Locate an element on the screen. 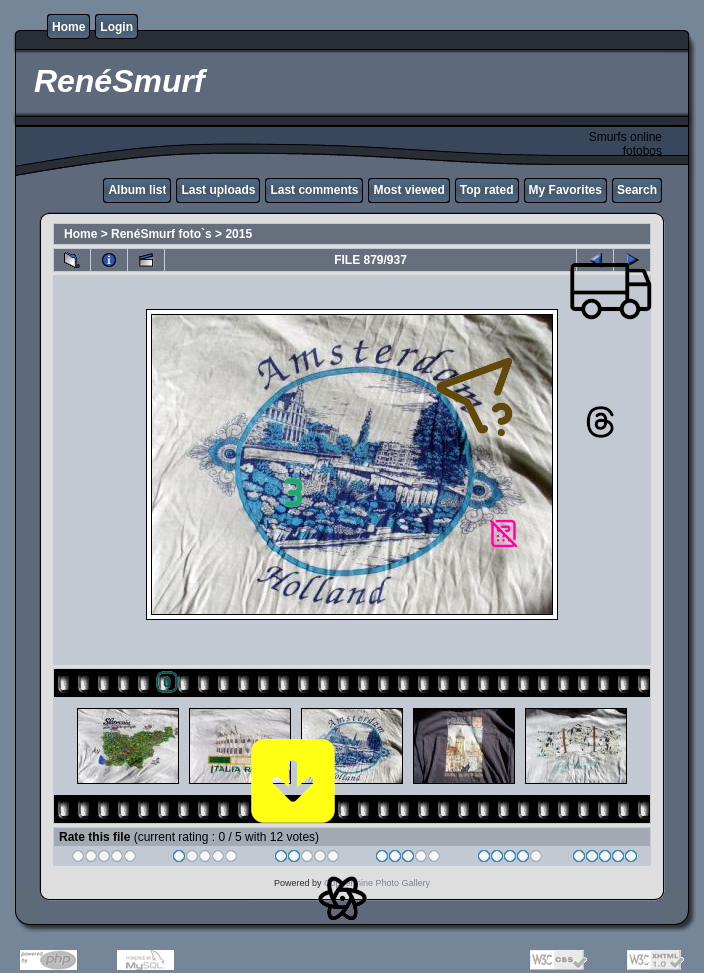 The image size is (704, 973). download file or content is located at coordinates (293, 781).